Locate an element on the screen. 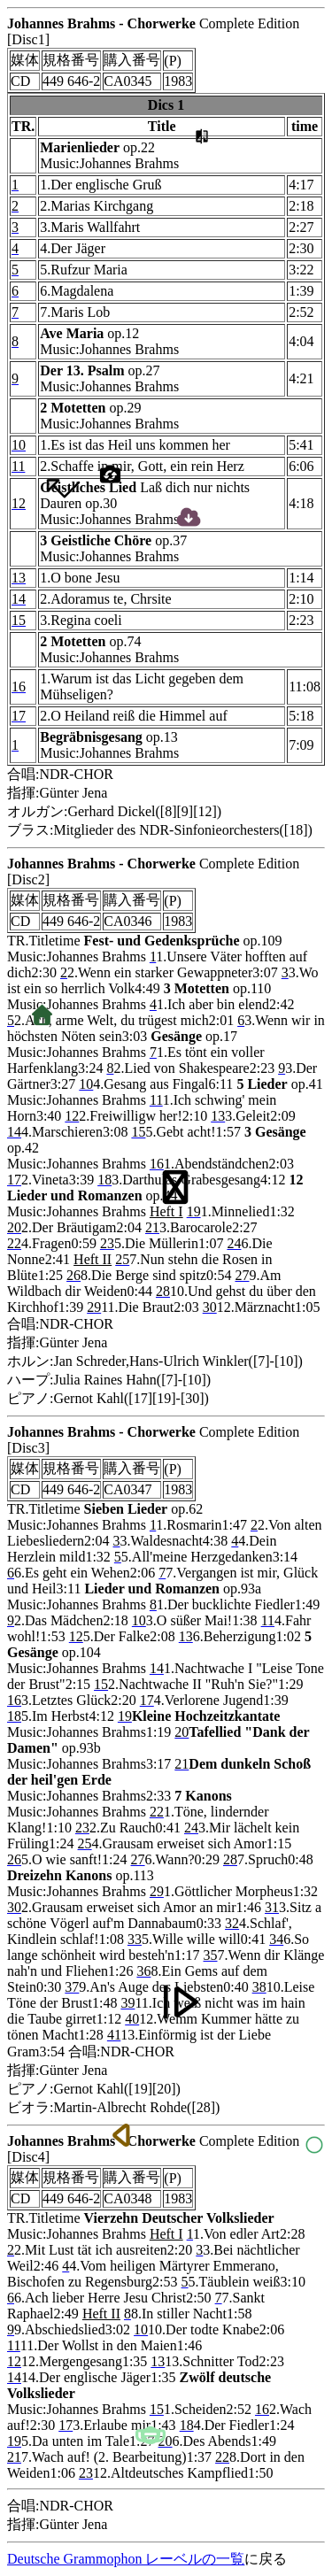  continue debugging to the next breakpoint is located at coordinates (179, 2001).